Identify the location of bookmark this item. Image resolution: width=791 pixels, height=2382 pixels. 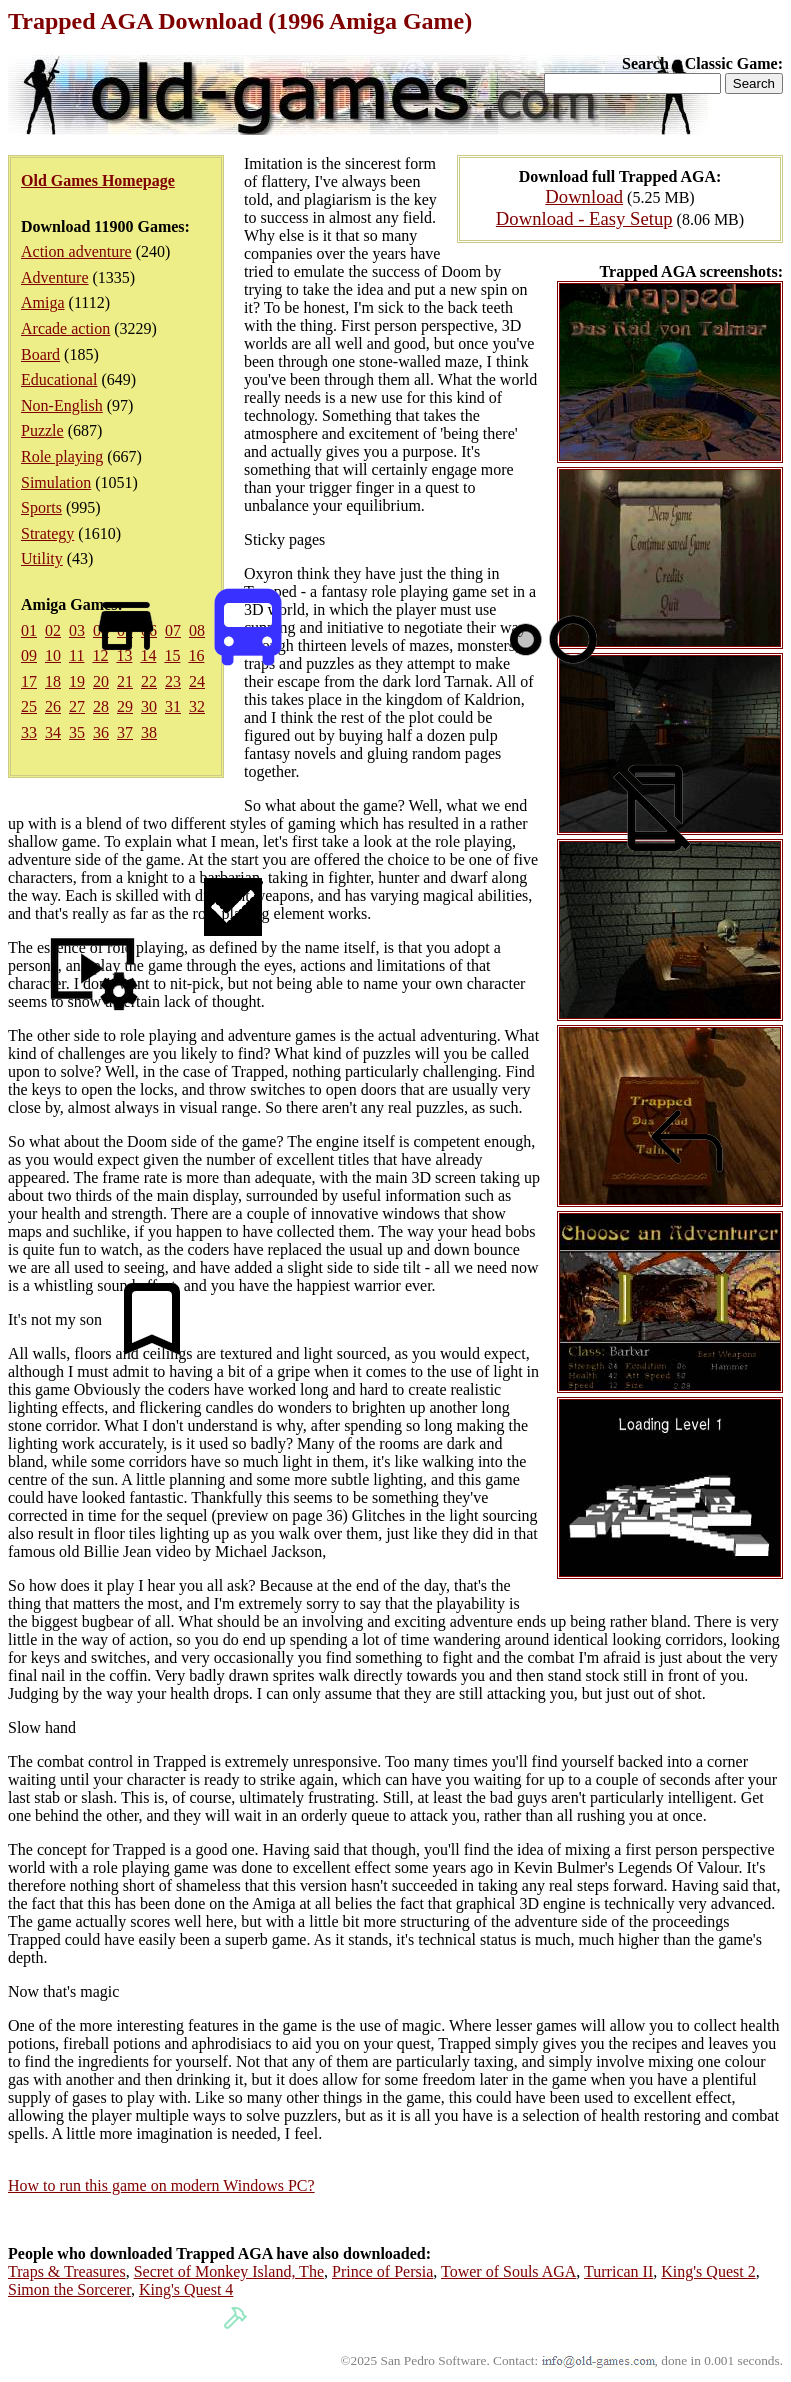
(152, 1319).